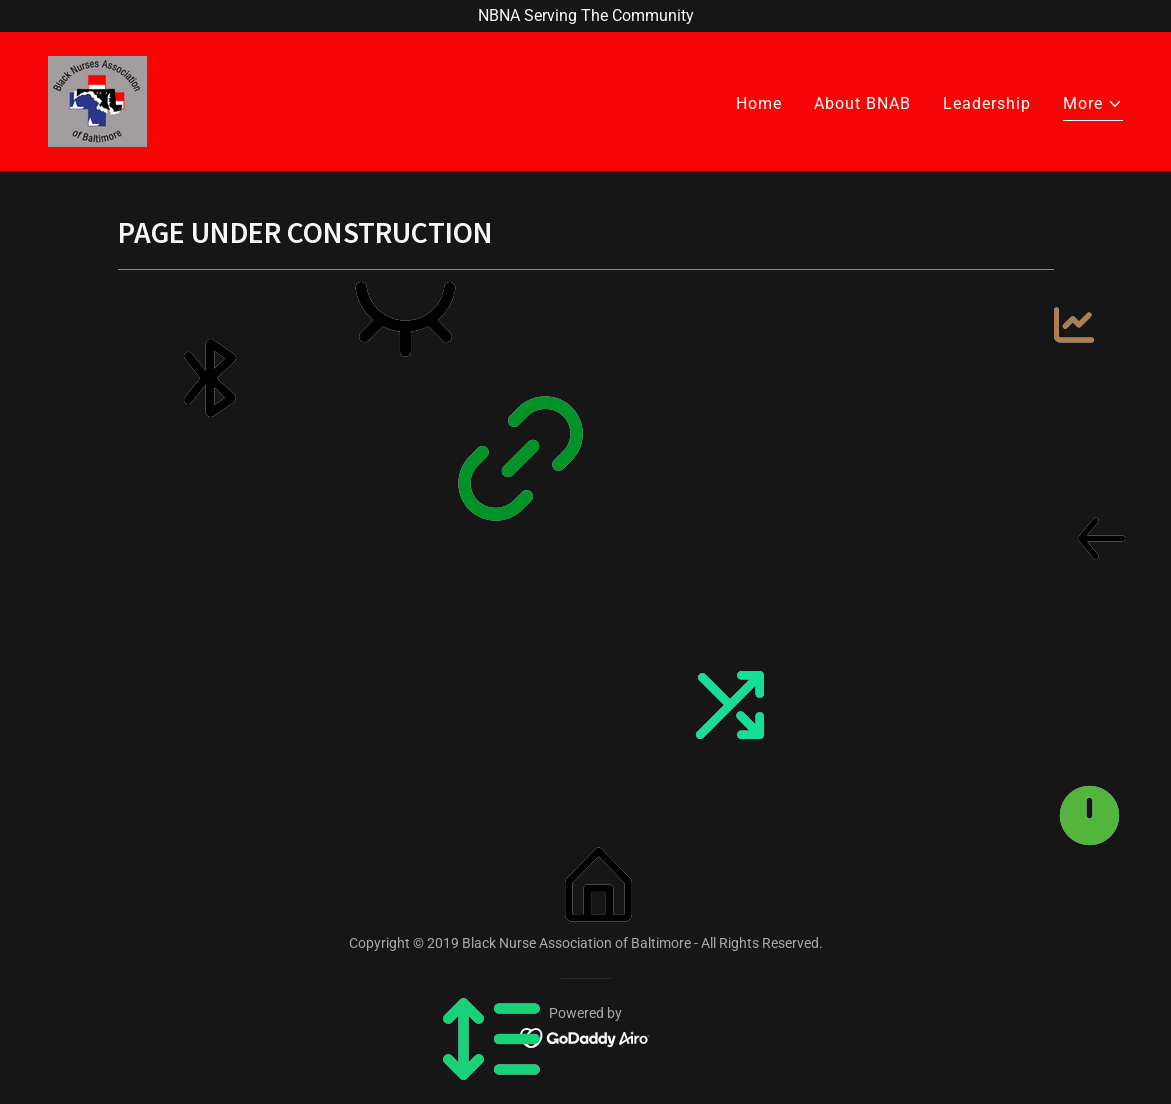 The width and height of the screenshot is (1171, 1104). What do you see at coordinates (210, 378) in the screenshot?
I see `toggle bluetooth connectivity on or off` at bounding box center [210, 378].